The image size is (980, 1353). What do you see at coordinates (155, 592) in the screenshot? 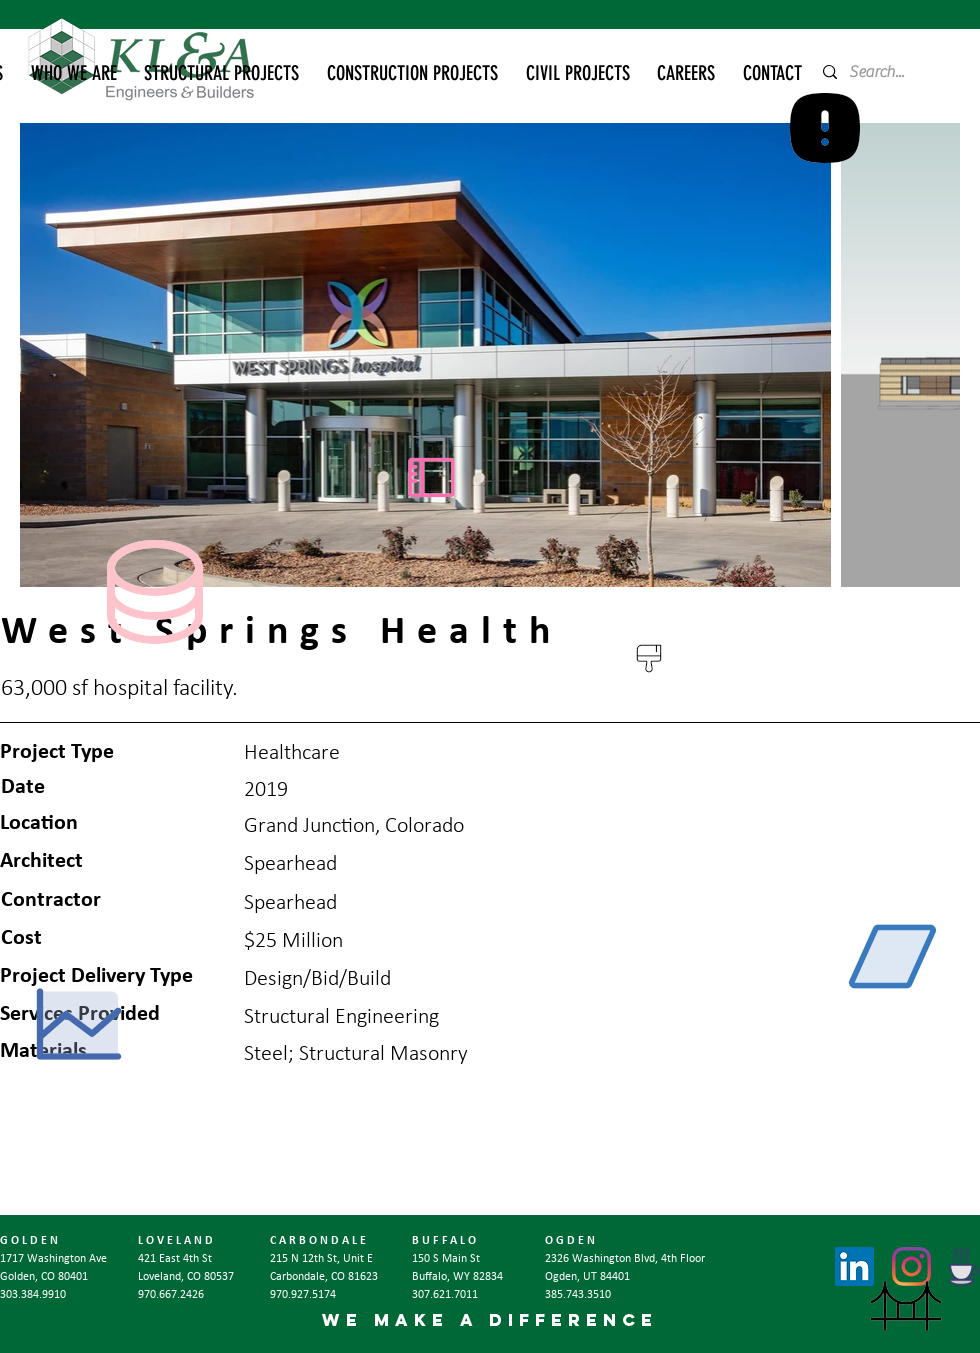
I see `access database or data storage` at bounding box center [155, 592].